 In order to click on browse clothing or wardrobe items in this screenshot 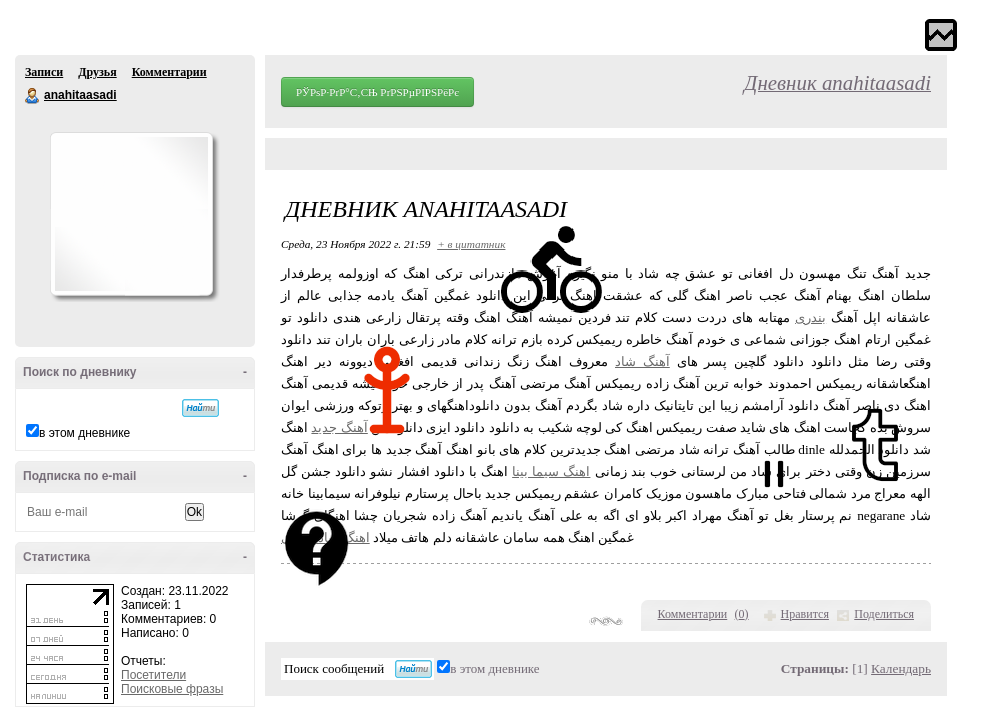, I will do `click(387, 390)`.